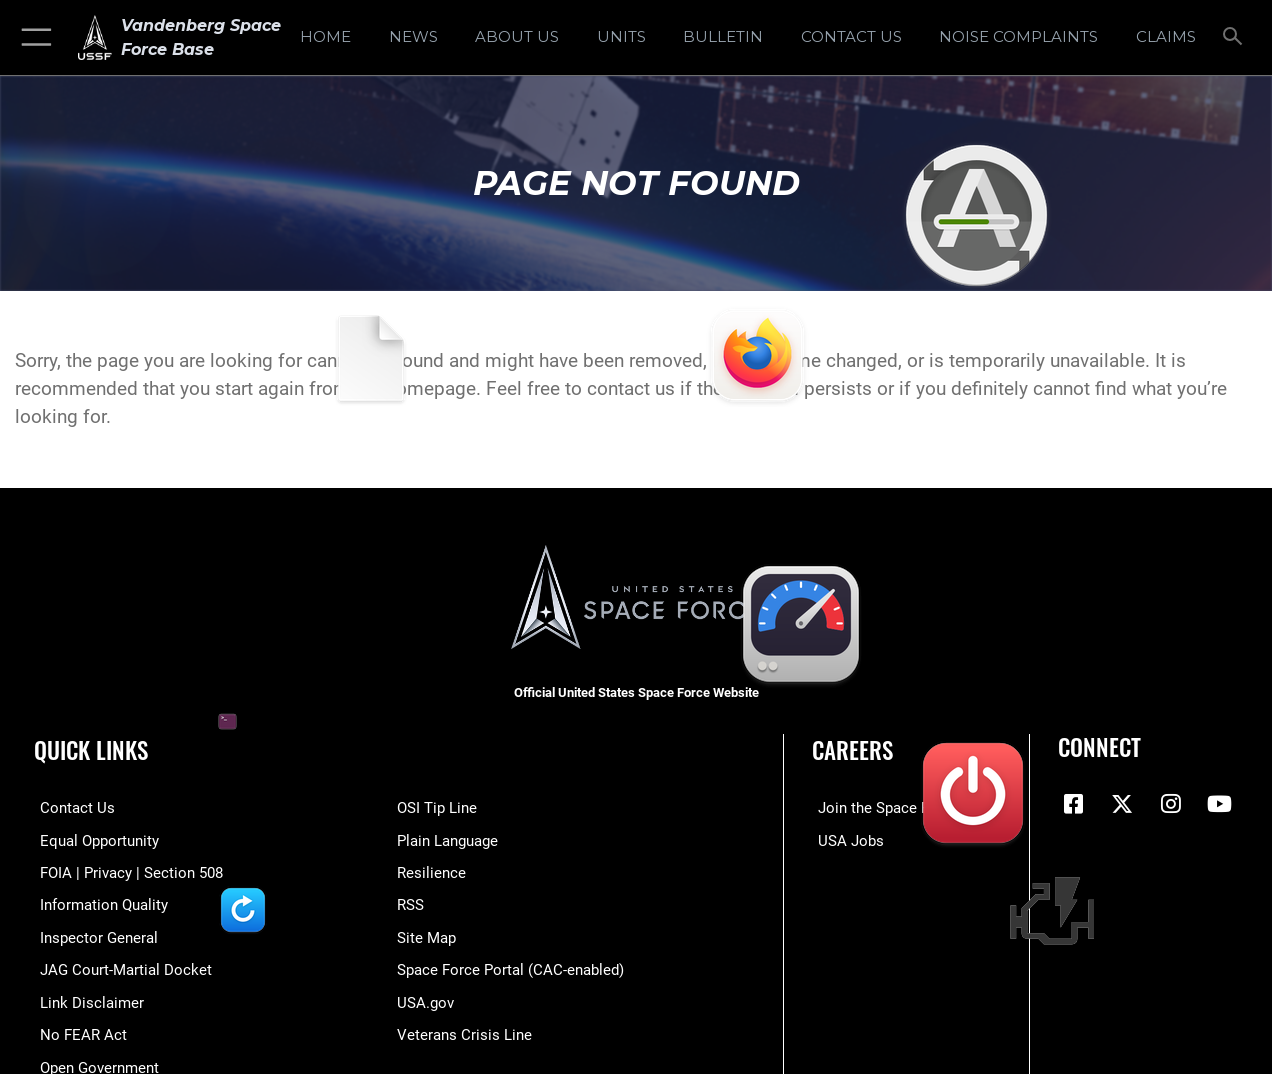 The image size is (1272, 1074). I want to click on open firefox web browser, so click(757, 355).